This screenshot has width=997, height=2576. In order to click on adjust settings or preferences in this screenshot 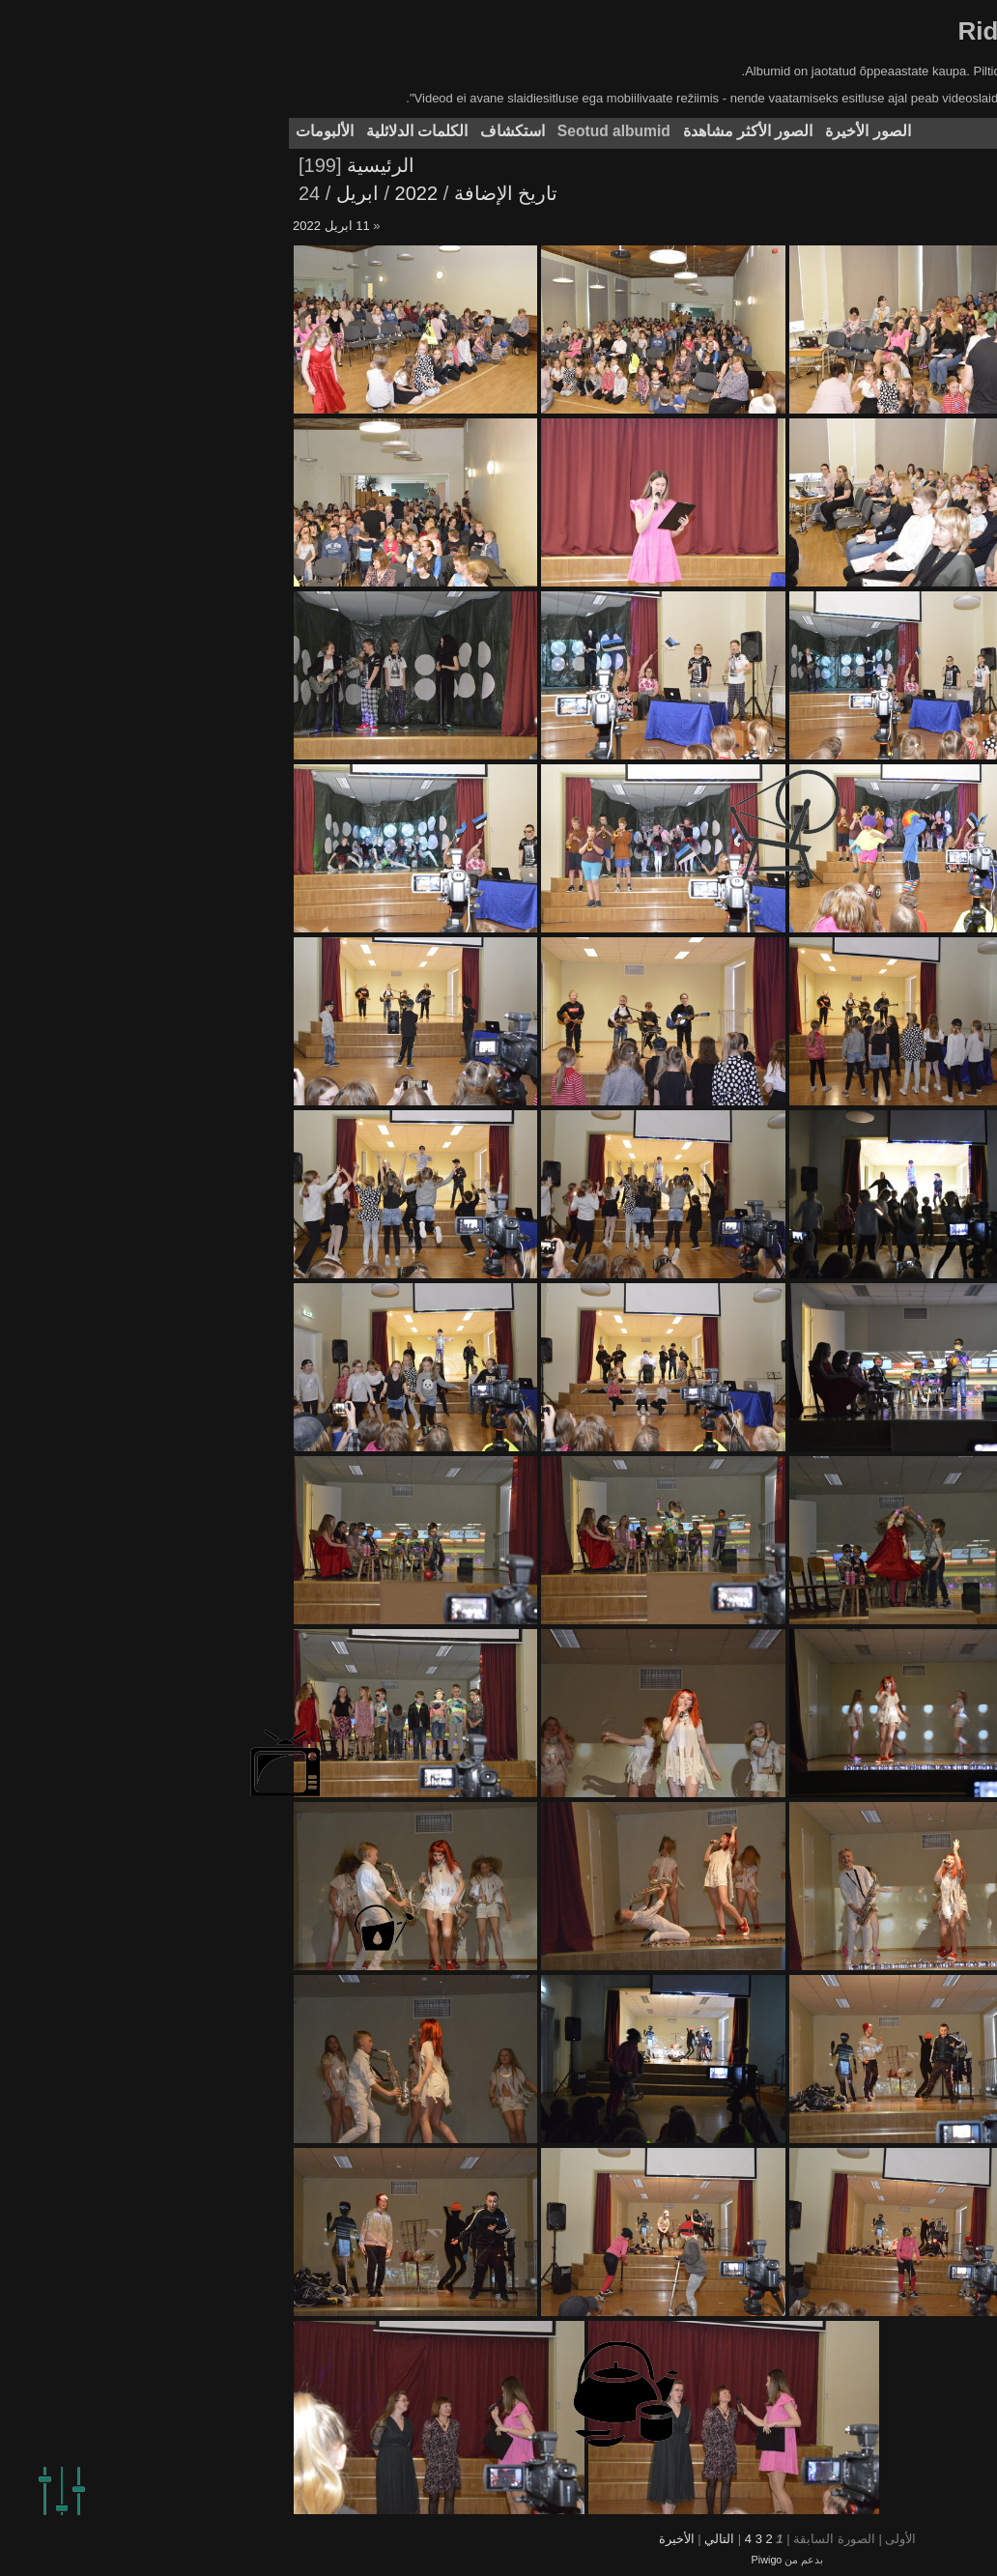, I will do `click(62, 2491)`.